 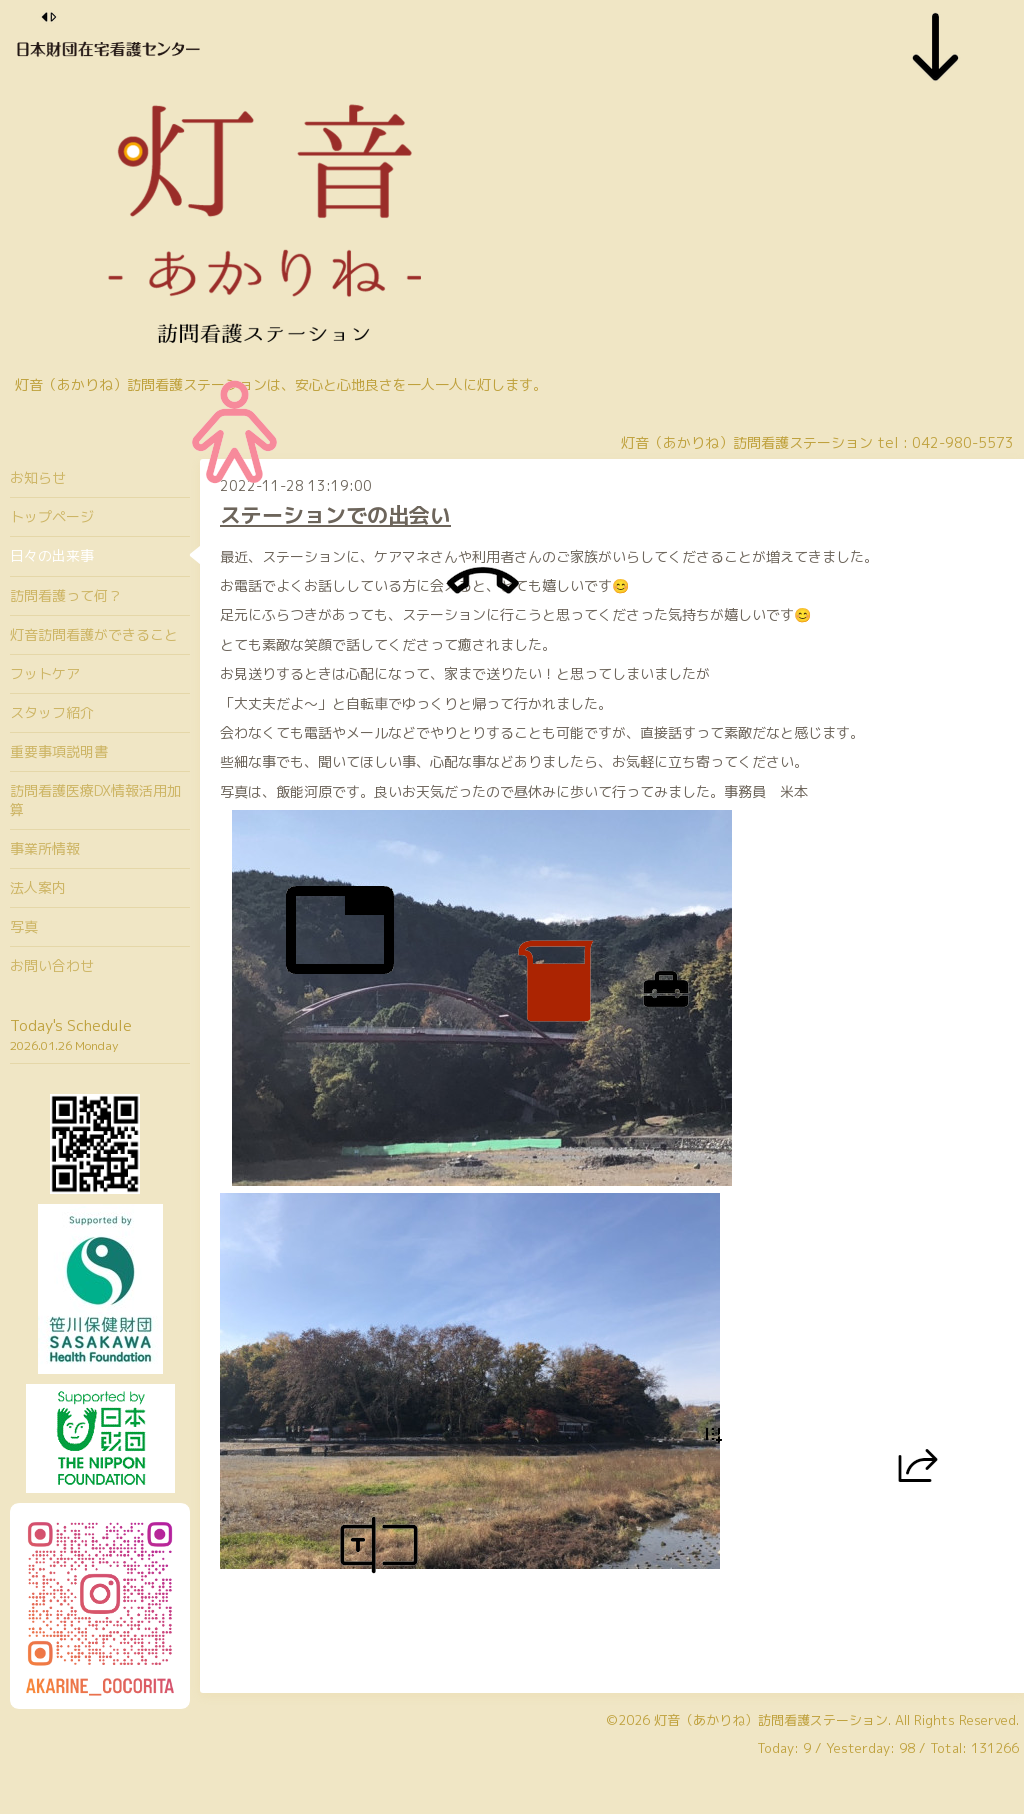 I want to click on access experimental or beta features, so click(x=556, y=981).